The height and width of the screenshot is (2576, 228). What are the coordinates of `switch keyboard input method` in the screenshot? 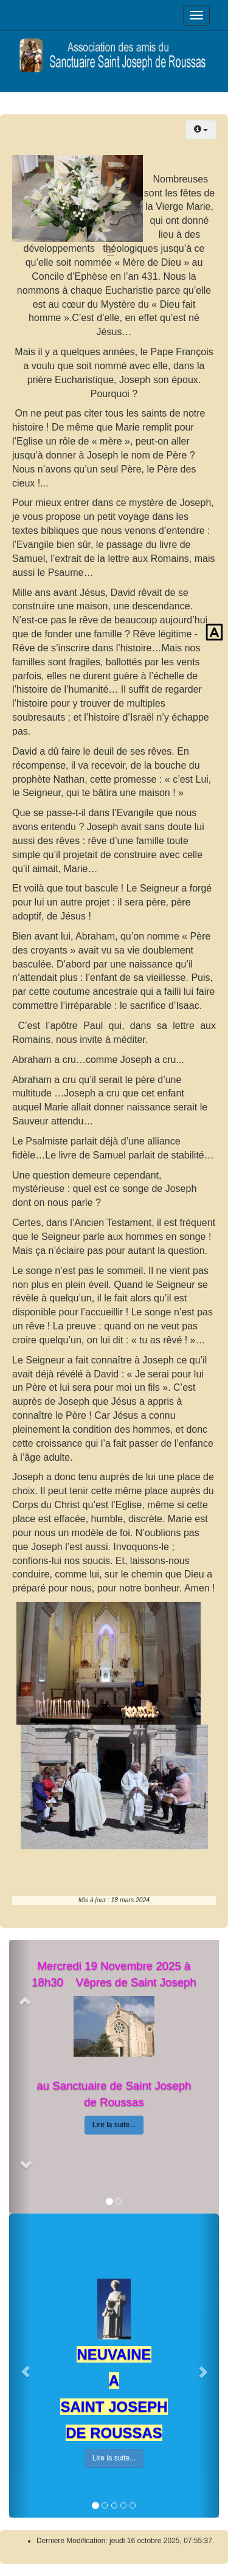 It's located at (214, 632).